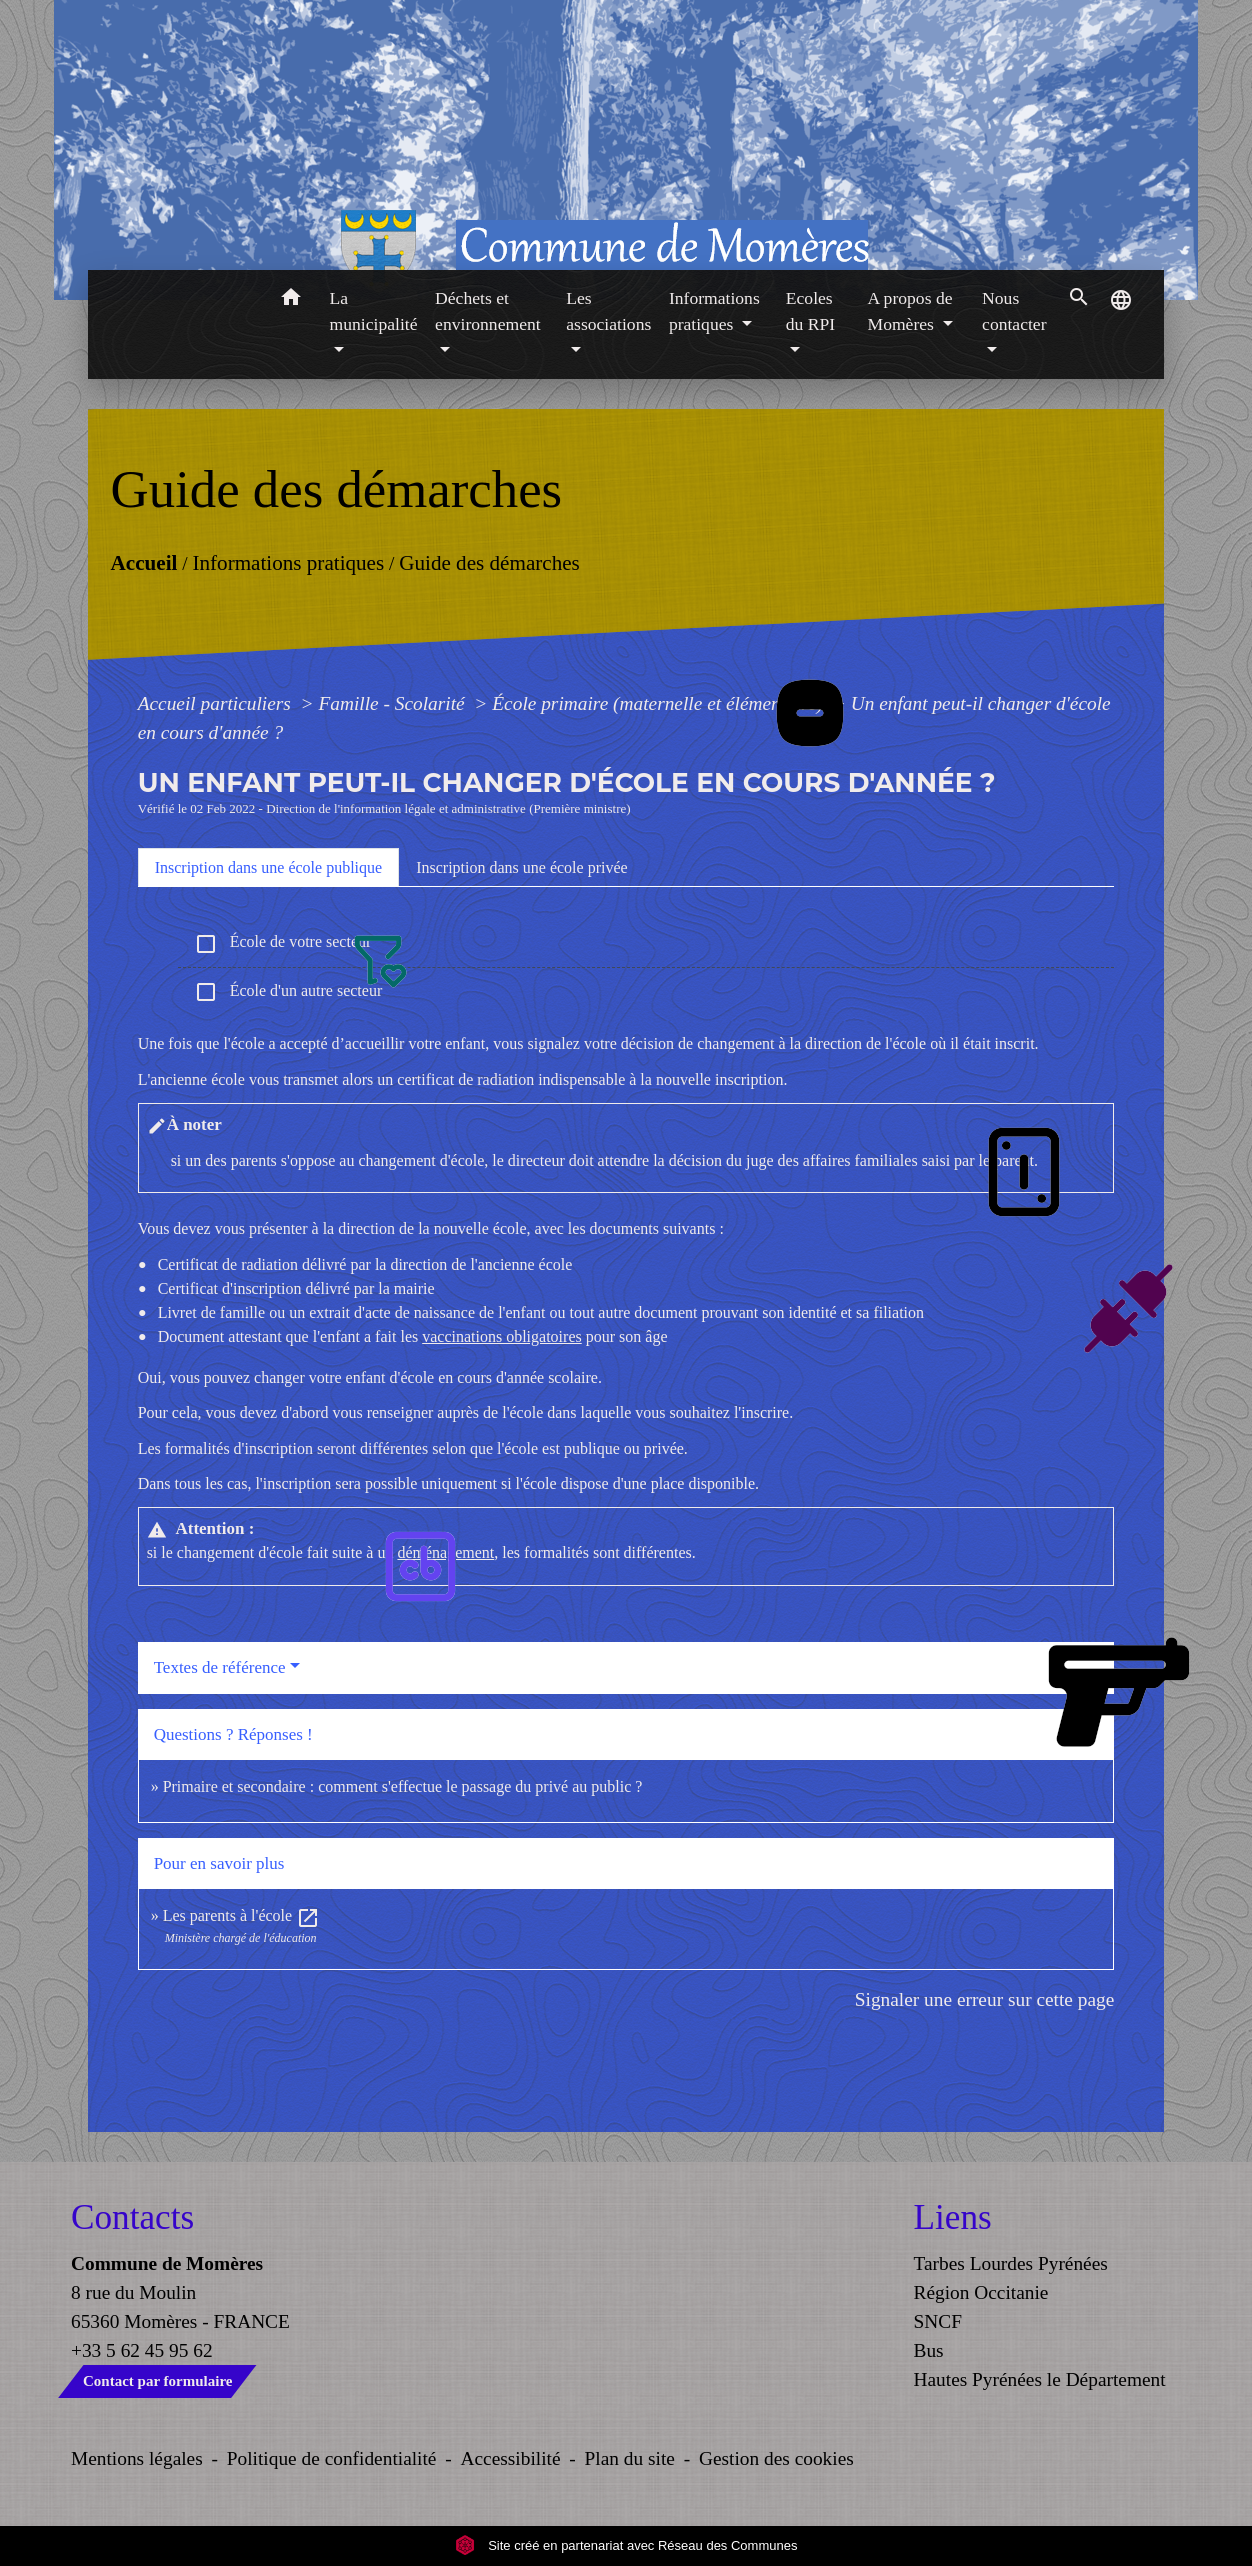  Describe the element at coordinates (810, 713) in the screenshot. I see `remove an item from a list or collection` at that location.